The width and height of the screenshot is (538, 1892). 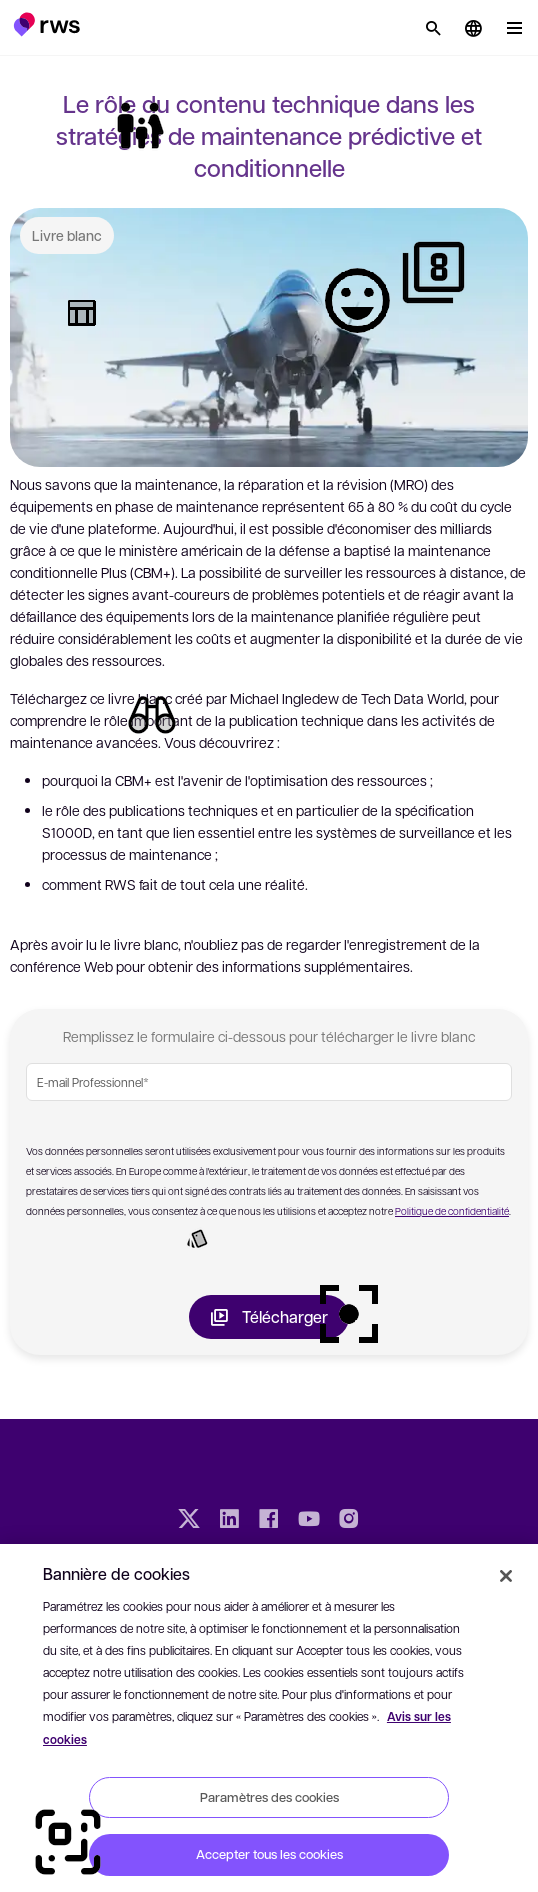 I want to click on add an emoji or reaction, so click(x=357, y=300).